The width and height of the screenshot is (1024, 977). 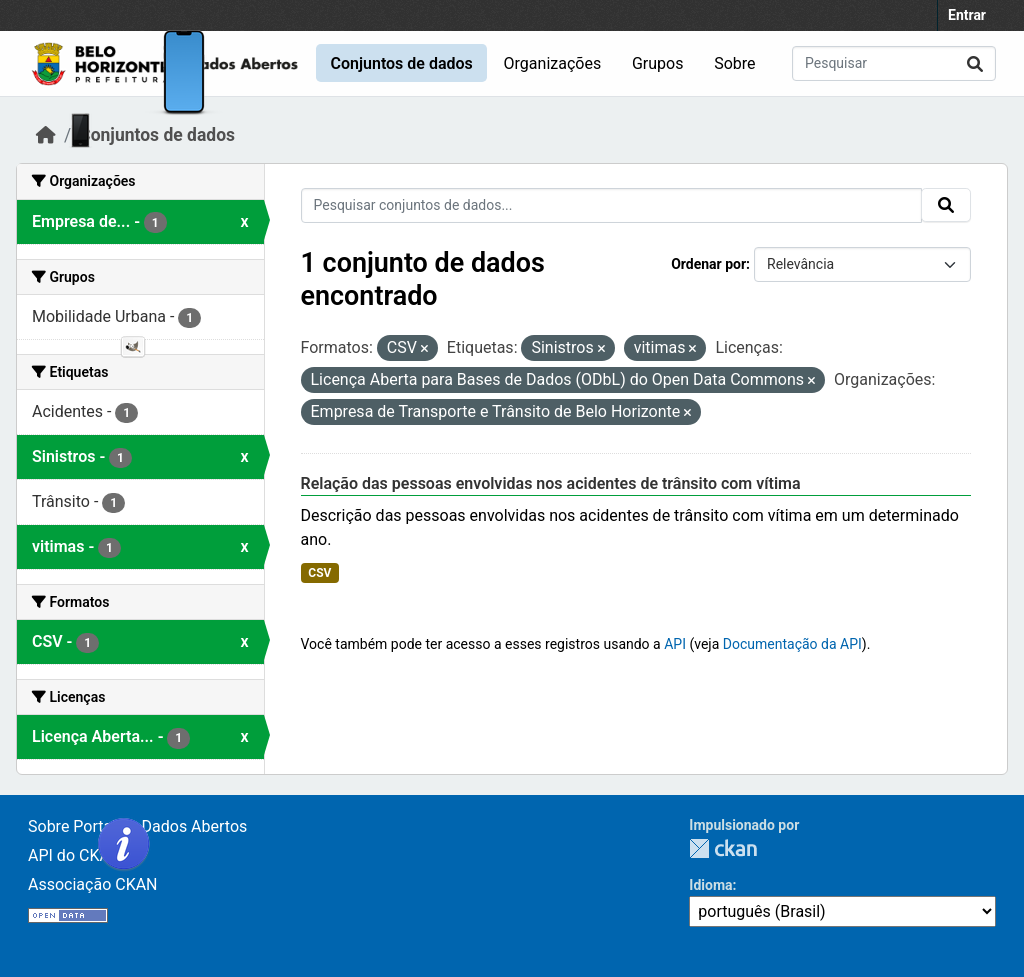 I want to click on iPhone 16e device icon, so click(x=184, y=73).